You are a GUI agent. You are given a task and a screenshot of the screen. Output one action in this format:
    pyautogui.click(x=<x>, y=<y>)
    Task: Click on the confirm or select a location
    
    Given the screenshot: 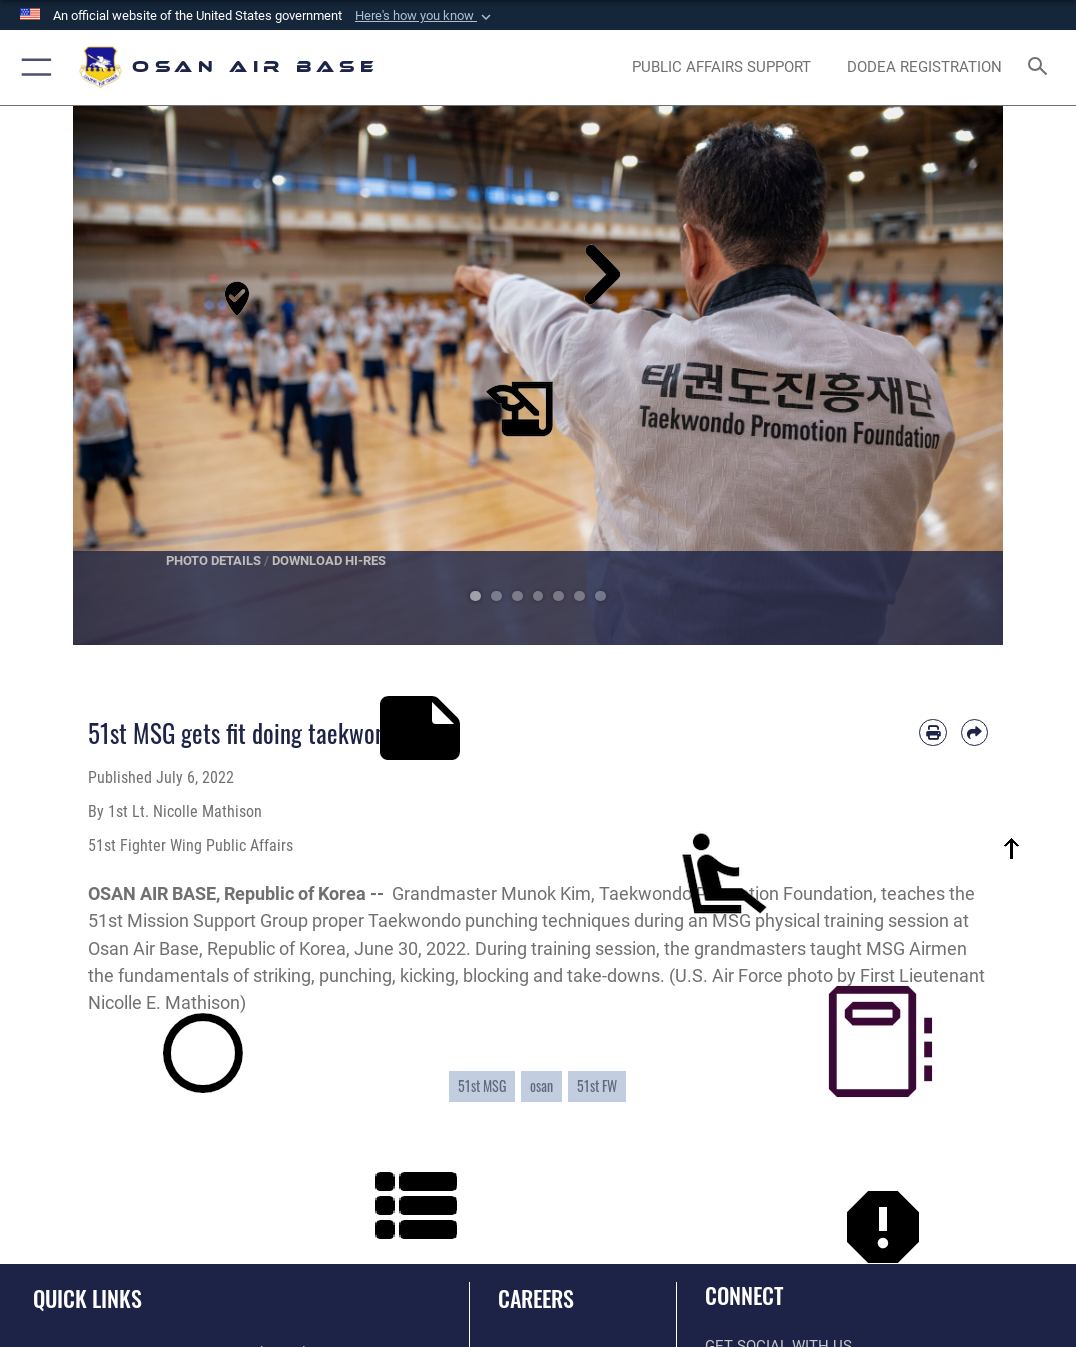 What is the action you would take?
    pyautogui.click(x=237, y=299)
    